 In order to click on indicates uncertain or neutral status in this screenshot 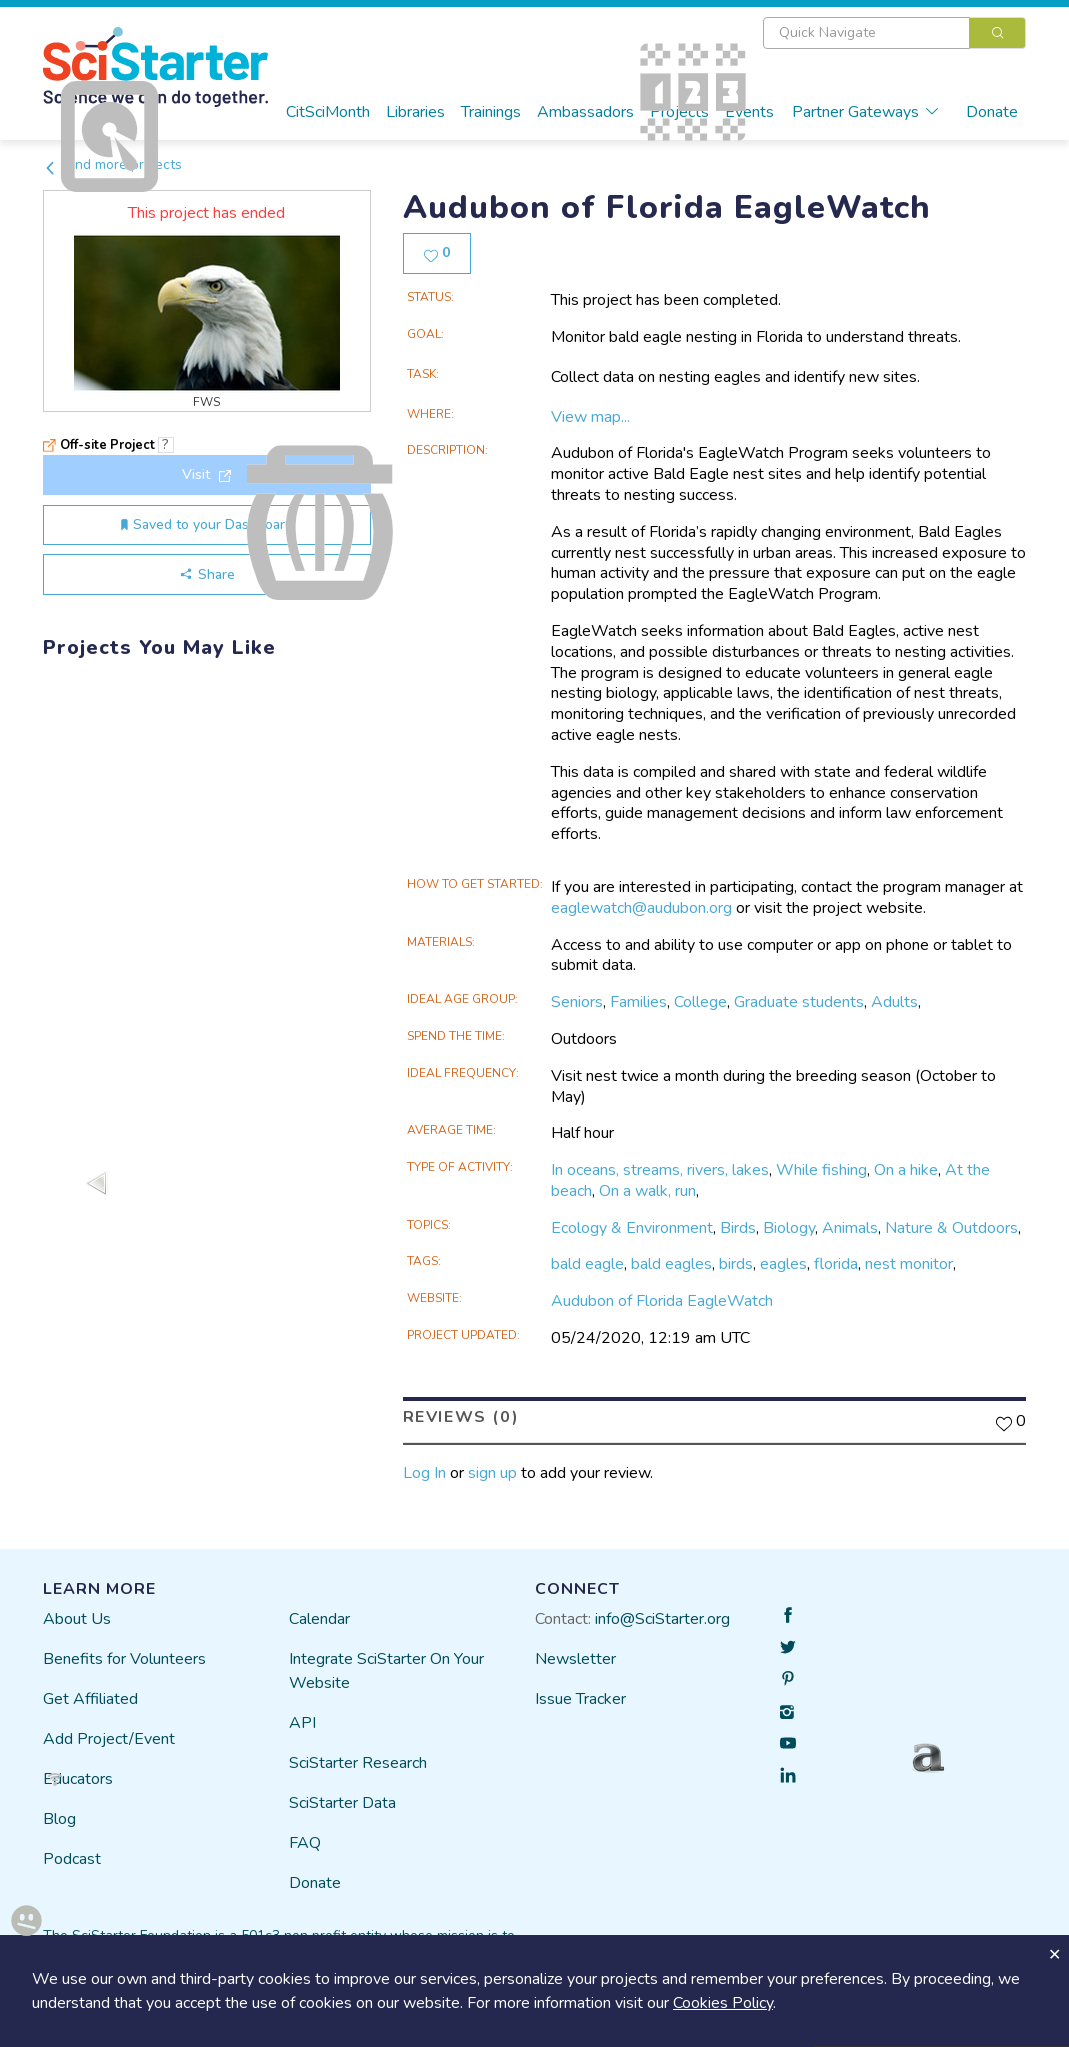, I will do `click(26, 1920)`.